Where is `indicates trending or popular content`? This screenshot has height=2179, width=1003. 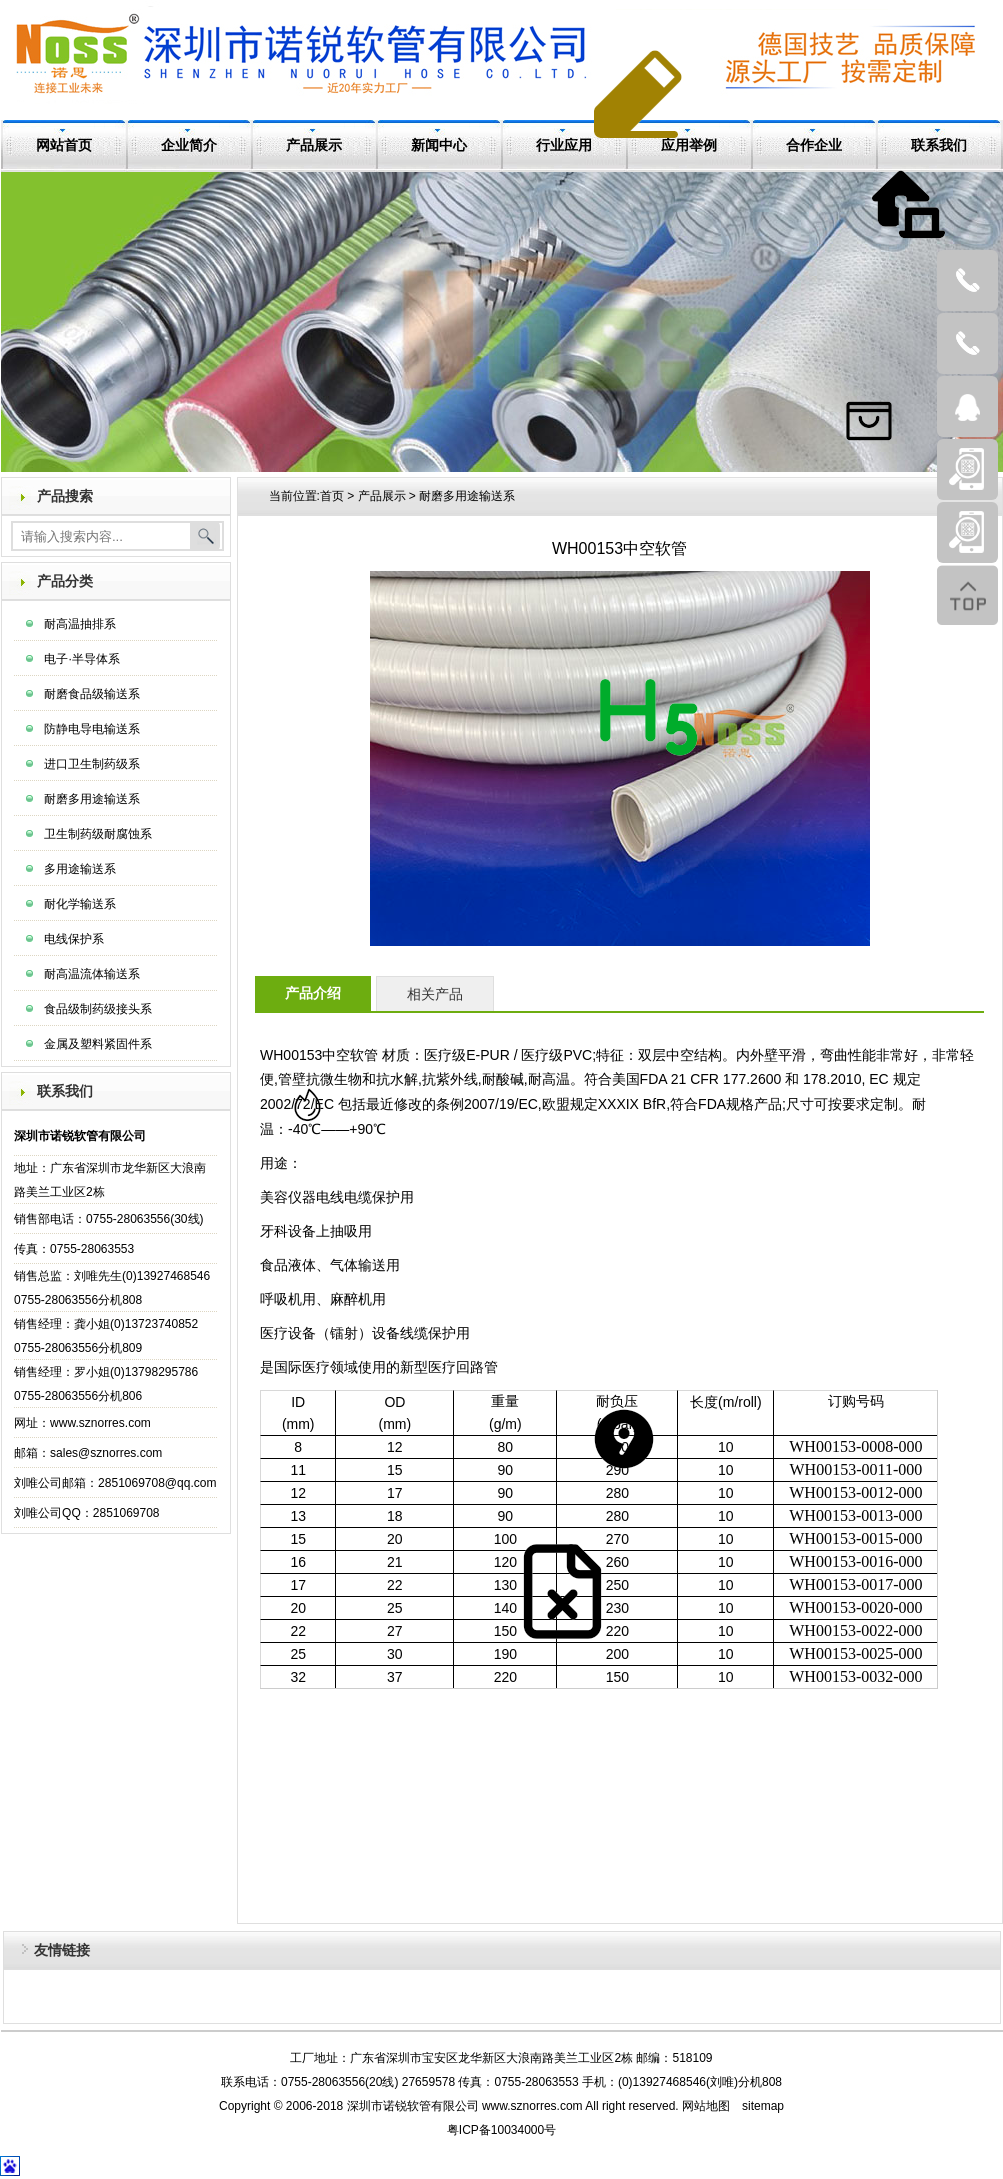 indicates trending or popular content is located at coordinates (307, 1105).